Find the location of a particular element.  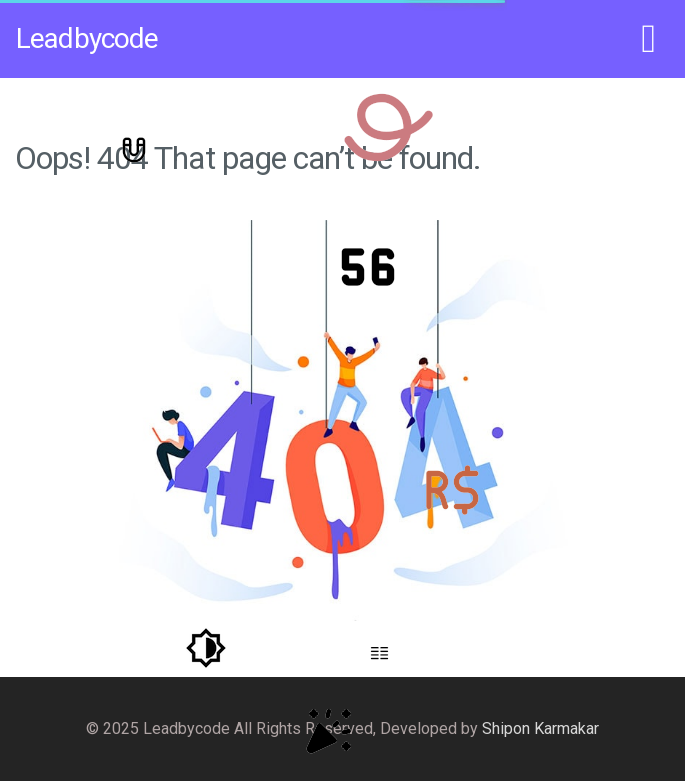

switch to multi-column text layout is located at coordinates (379, 653).